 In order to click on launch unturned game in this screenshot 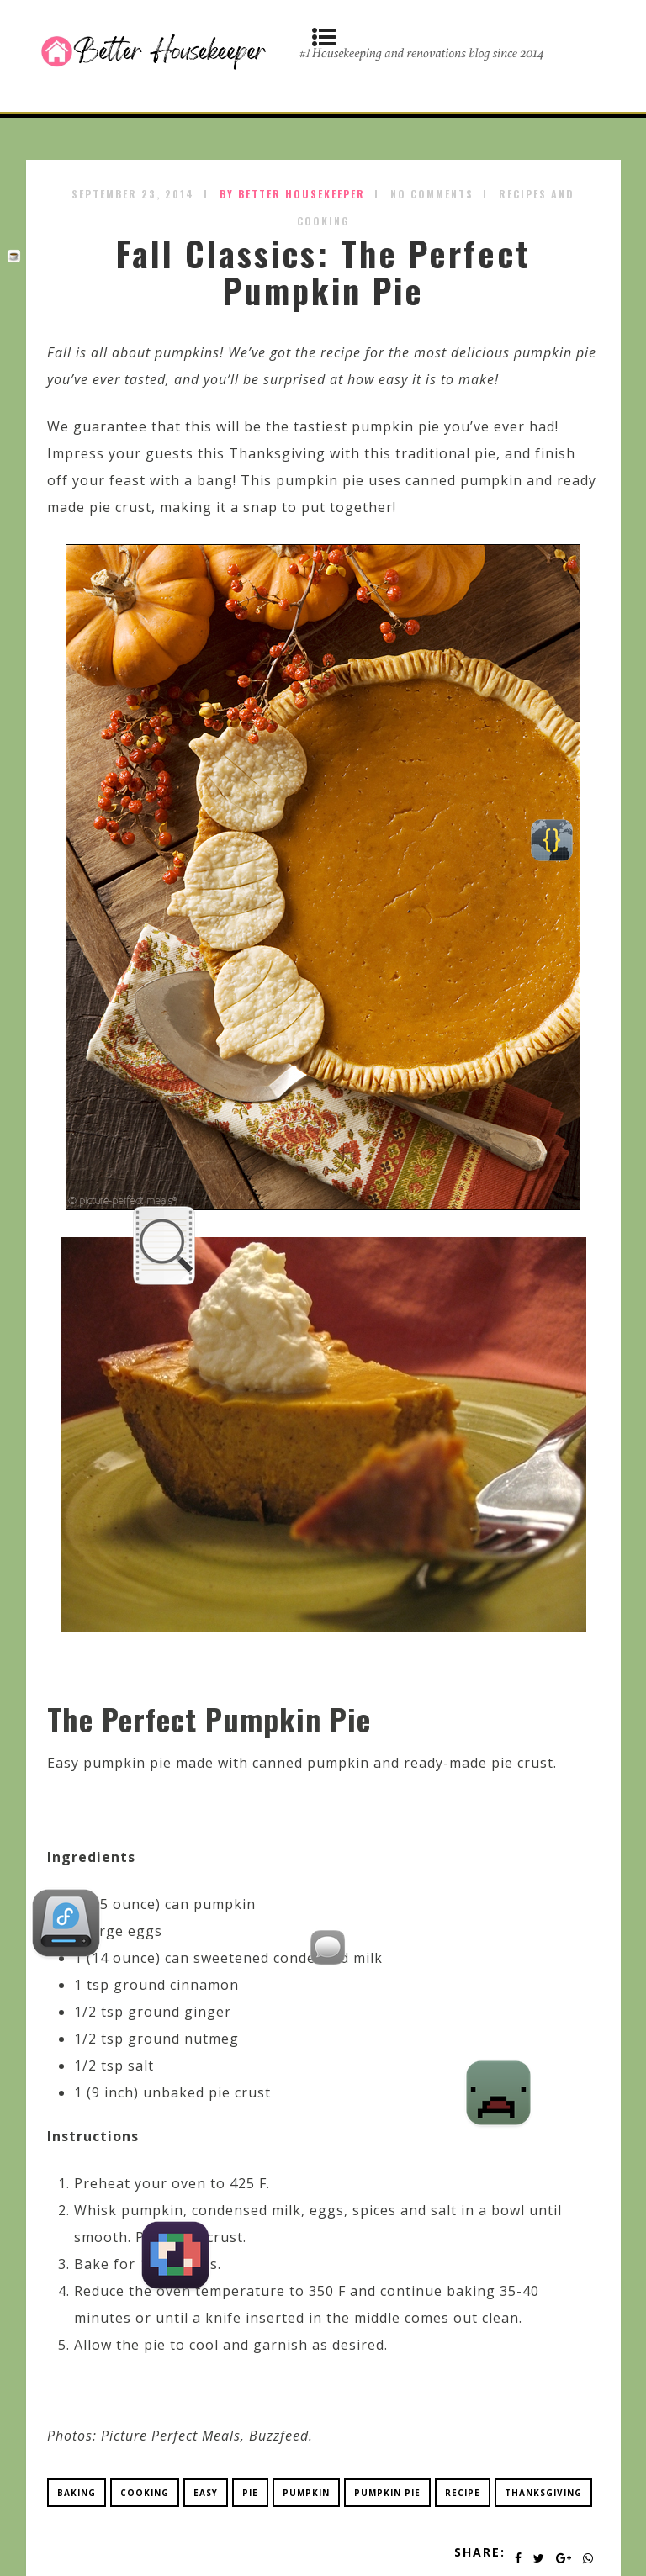, I will do `click(498, 2092)`.